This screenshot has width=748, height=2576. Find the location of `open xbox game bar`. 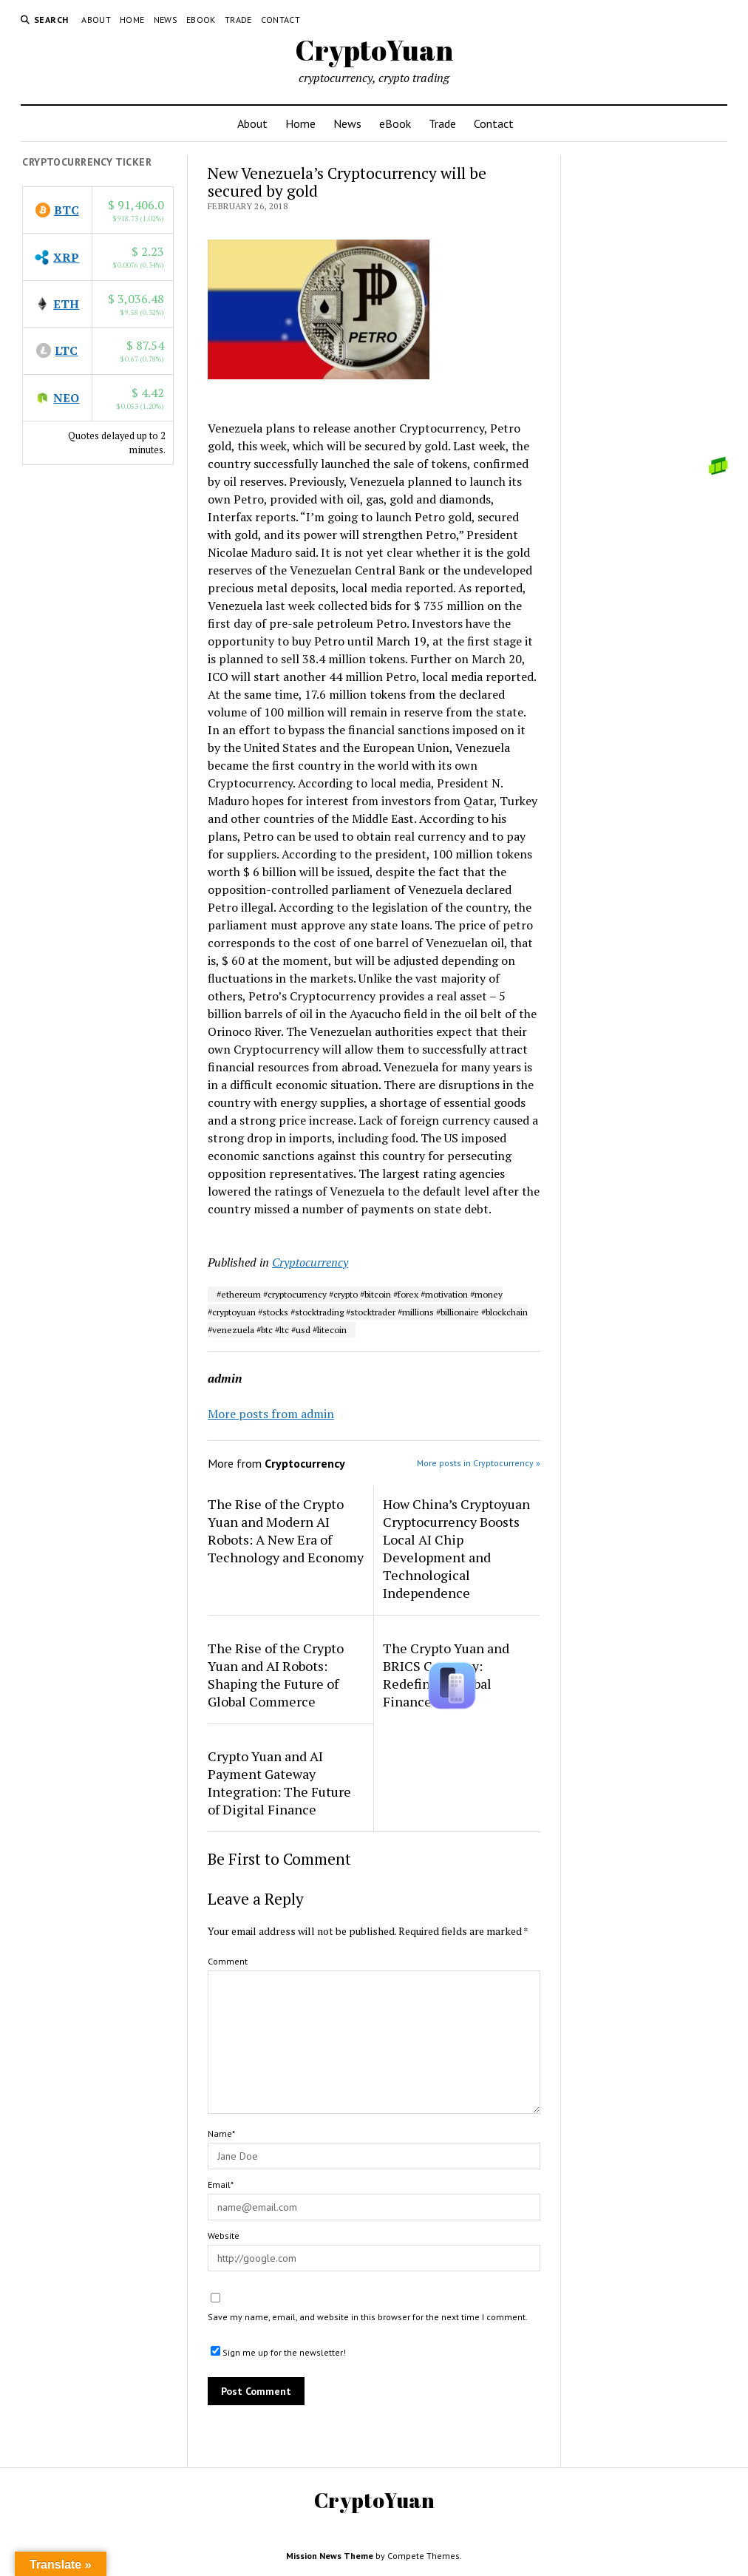

open xbox game bar is located at coordinates (718, 466).